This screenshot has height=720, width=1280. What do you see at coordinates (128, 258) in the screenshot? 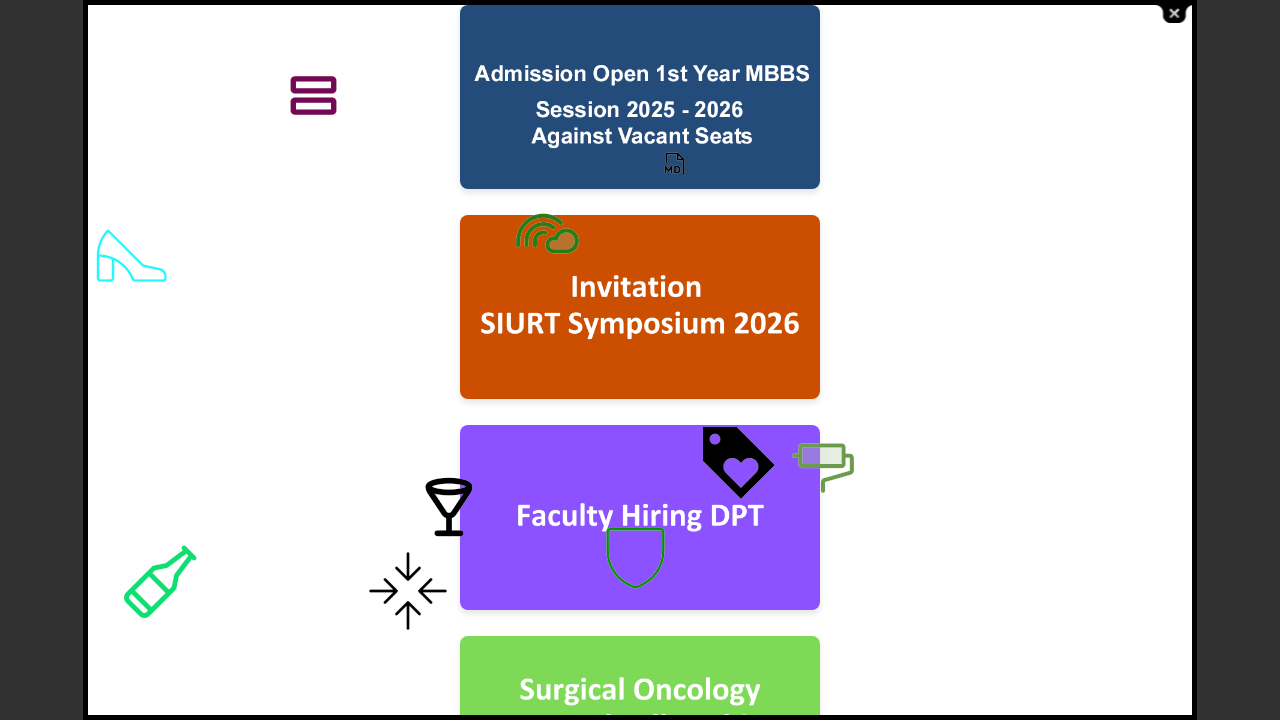
I see `browse women's footwear or shoes` at bounding box center [128, 258].